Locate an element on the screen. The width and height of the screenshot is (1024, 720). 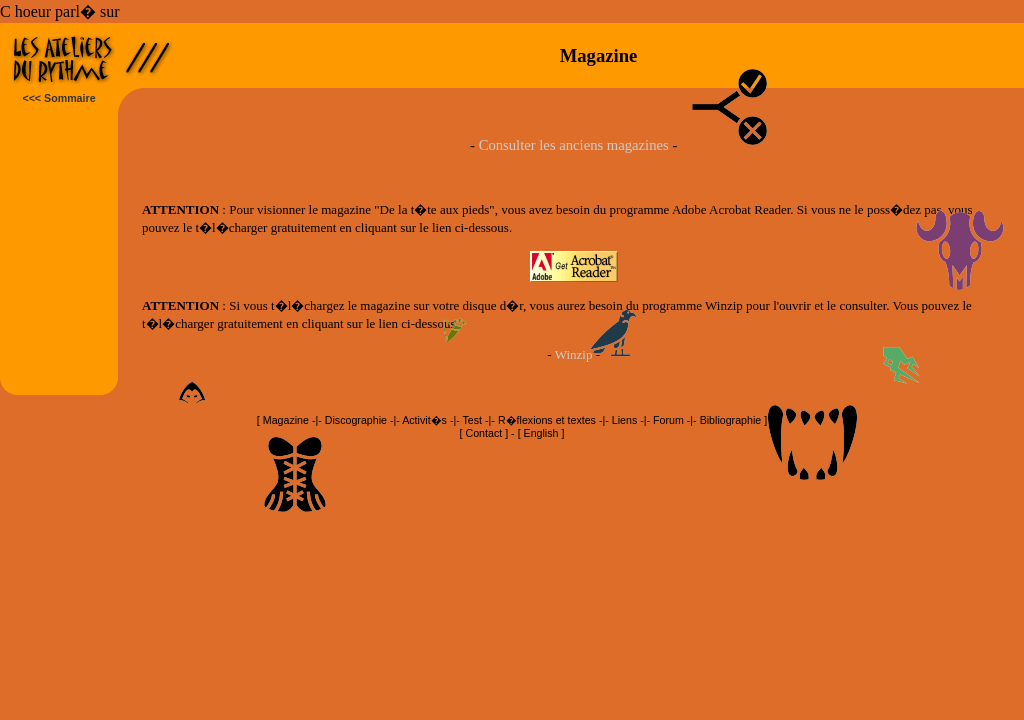
indicates a severe thunderstorm warning is located at coordinates (901, 365).